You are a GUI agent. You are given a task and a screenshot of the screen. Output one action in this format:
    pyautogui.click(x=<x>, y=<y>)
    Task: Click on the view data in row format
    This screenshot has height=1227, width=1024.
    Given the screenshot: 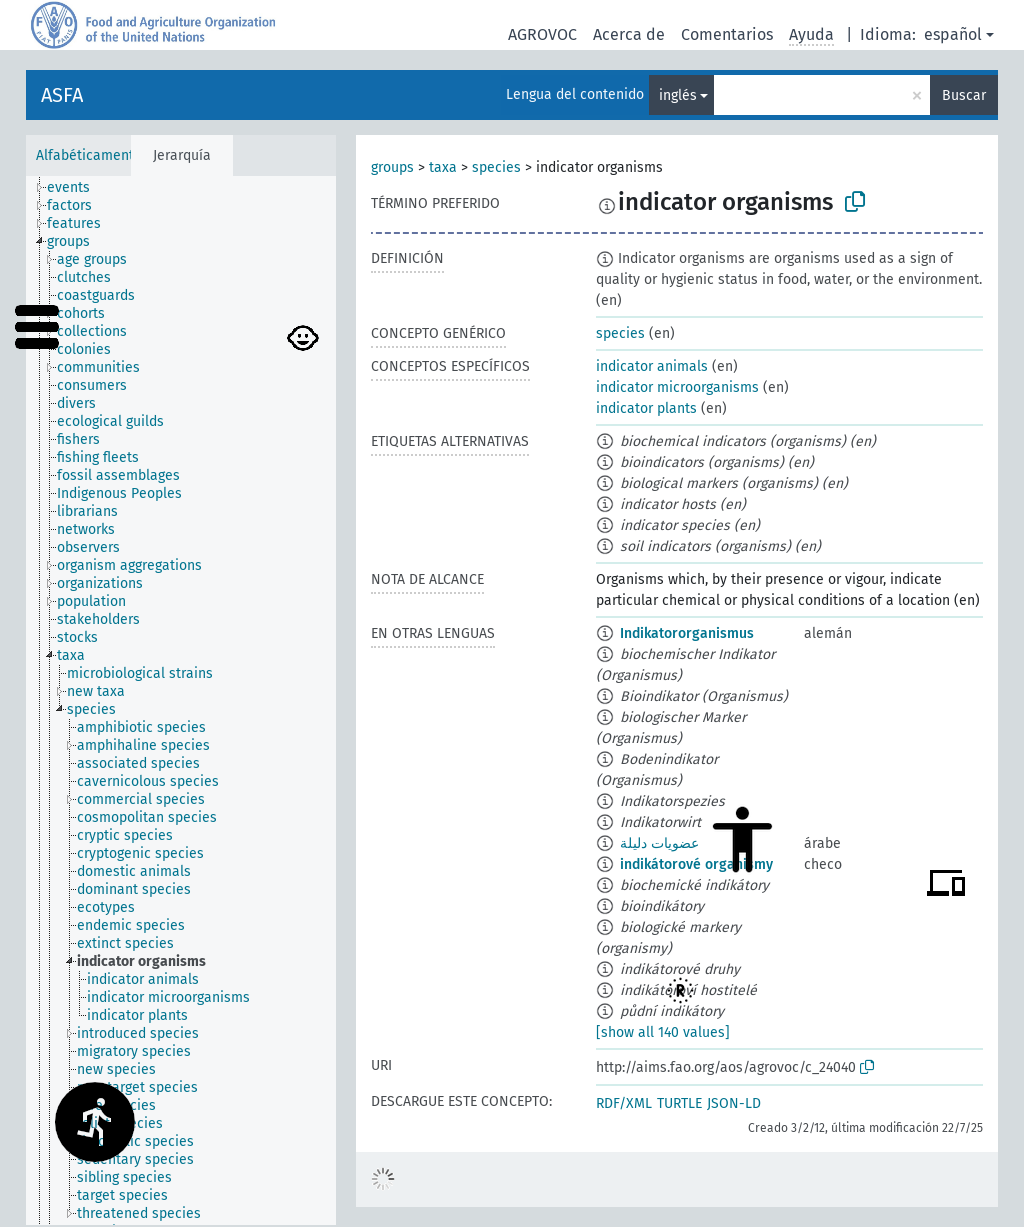 What is the action you would take?
    pyautogui.click(x=37, y=327)
    